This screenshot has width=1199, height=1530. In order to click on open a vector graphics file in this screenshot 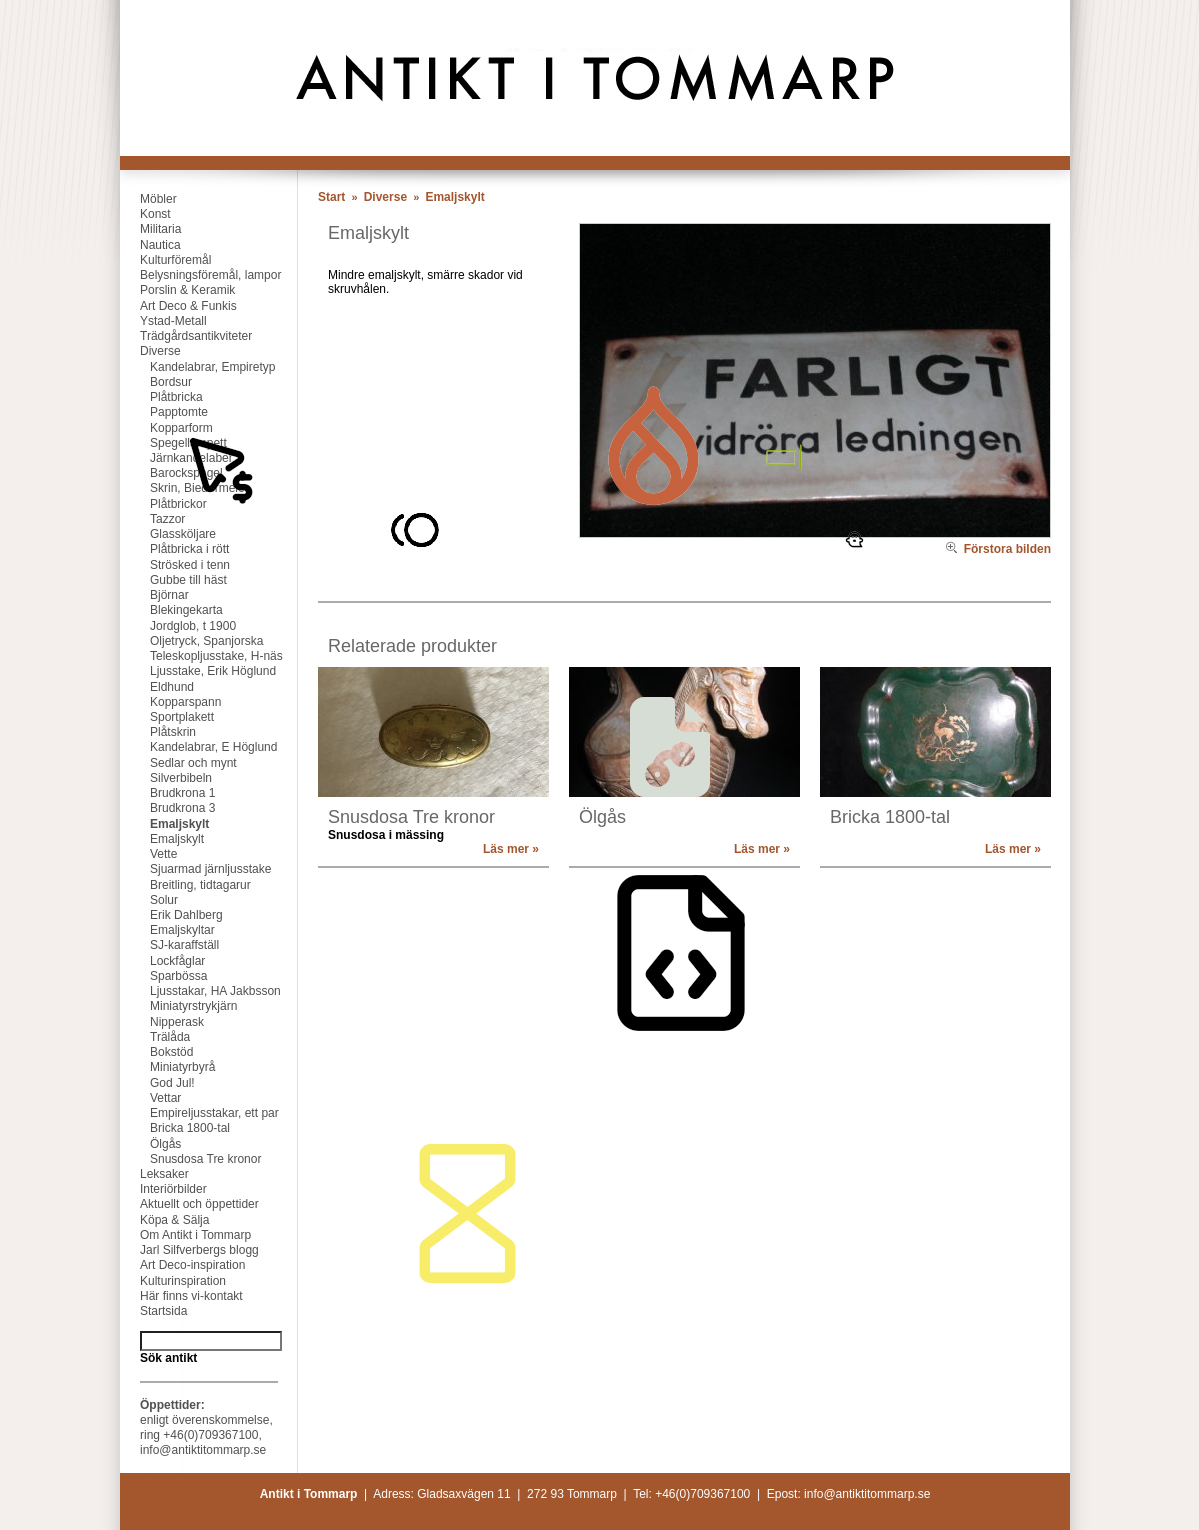, I will do `click(670, 747)`.